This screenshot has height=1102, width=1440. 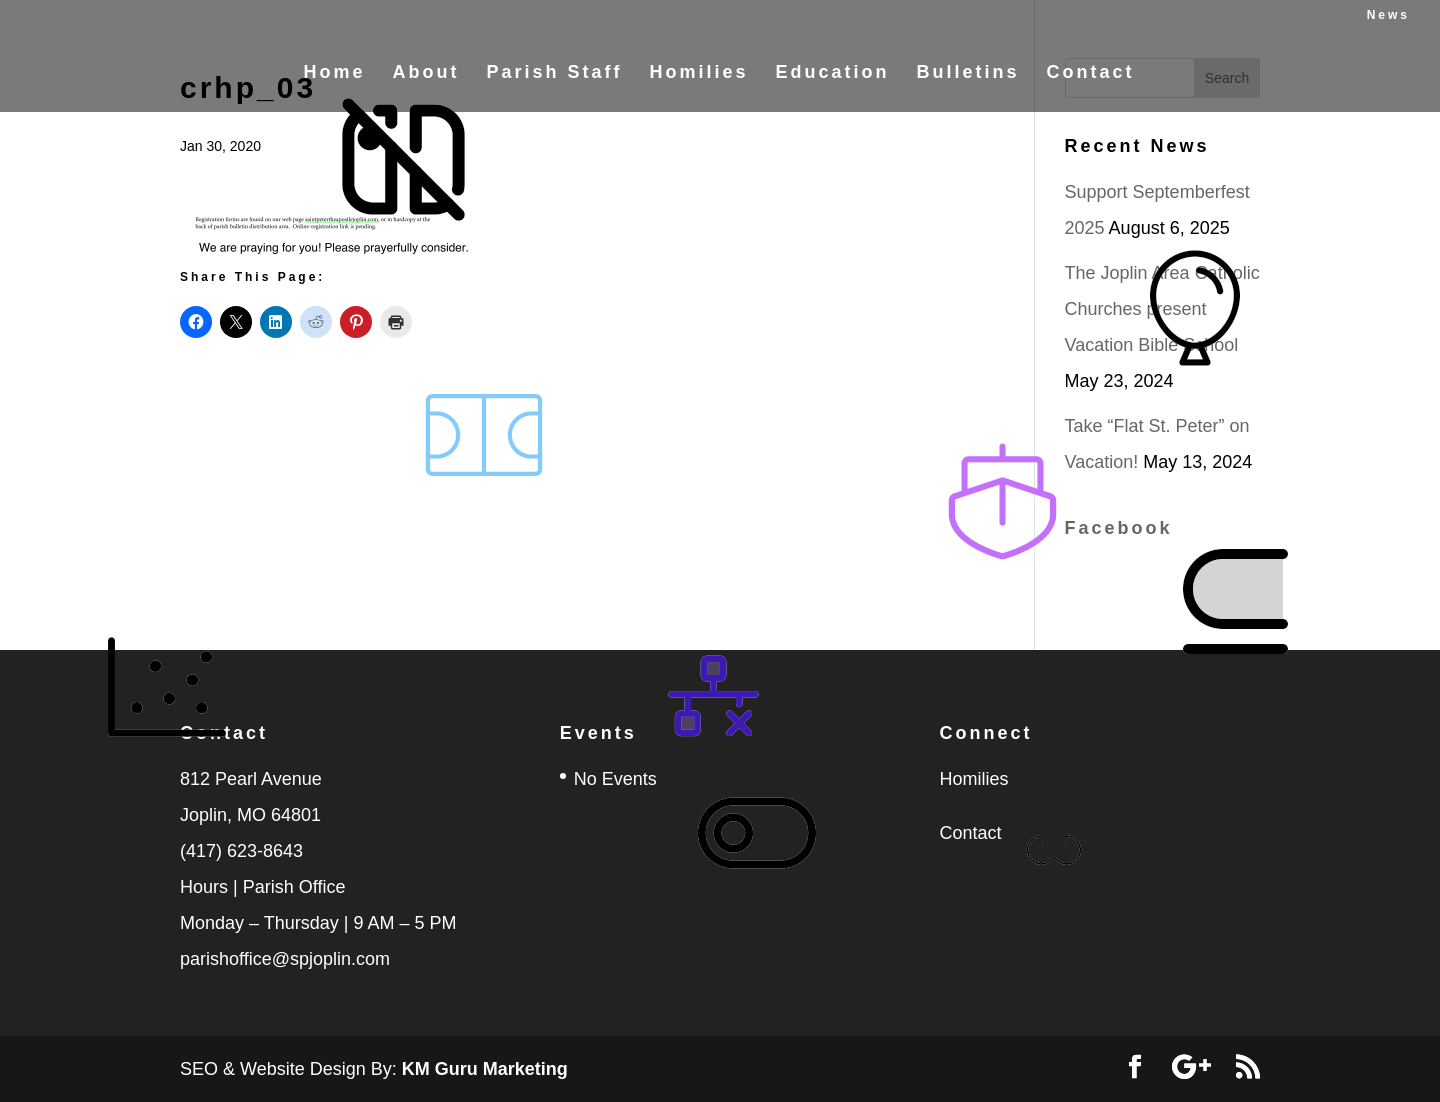 What do you see at coordinates (713, 697) in the screenshot?
I see `network connection error or failure` at bounding box center [713, 697].